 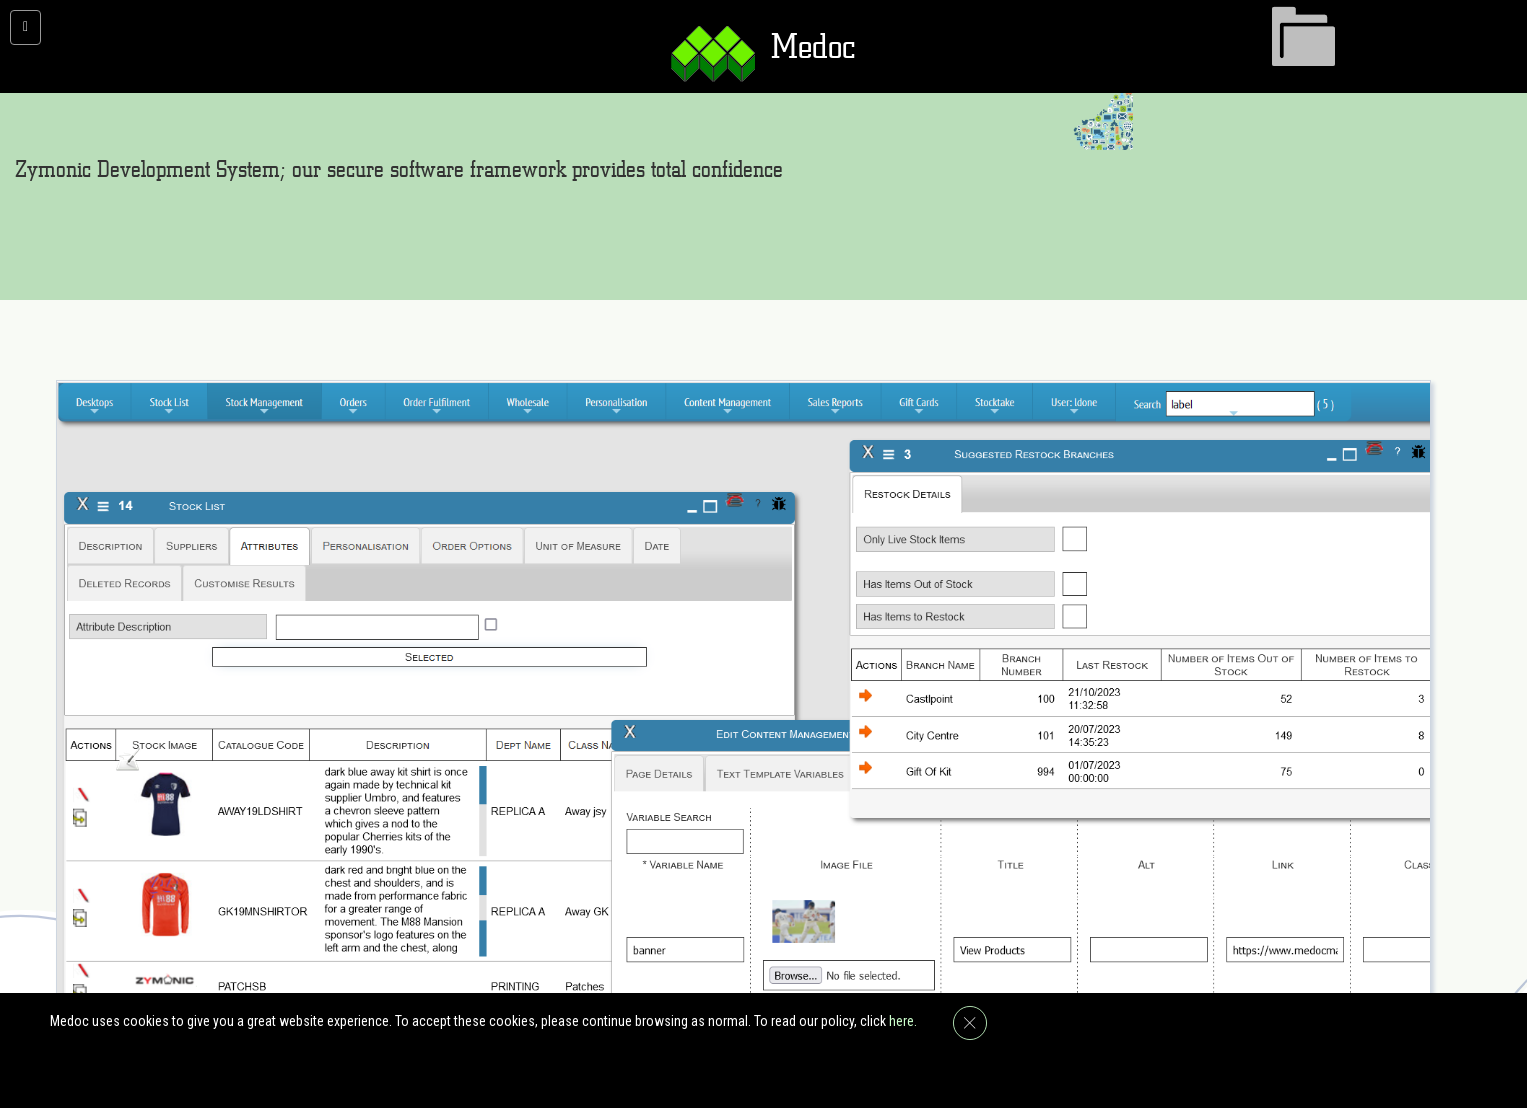 I want to click on connect a drawing tablet or stylus input device, so click(x=128, y=760).